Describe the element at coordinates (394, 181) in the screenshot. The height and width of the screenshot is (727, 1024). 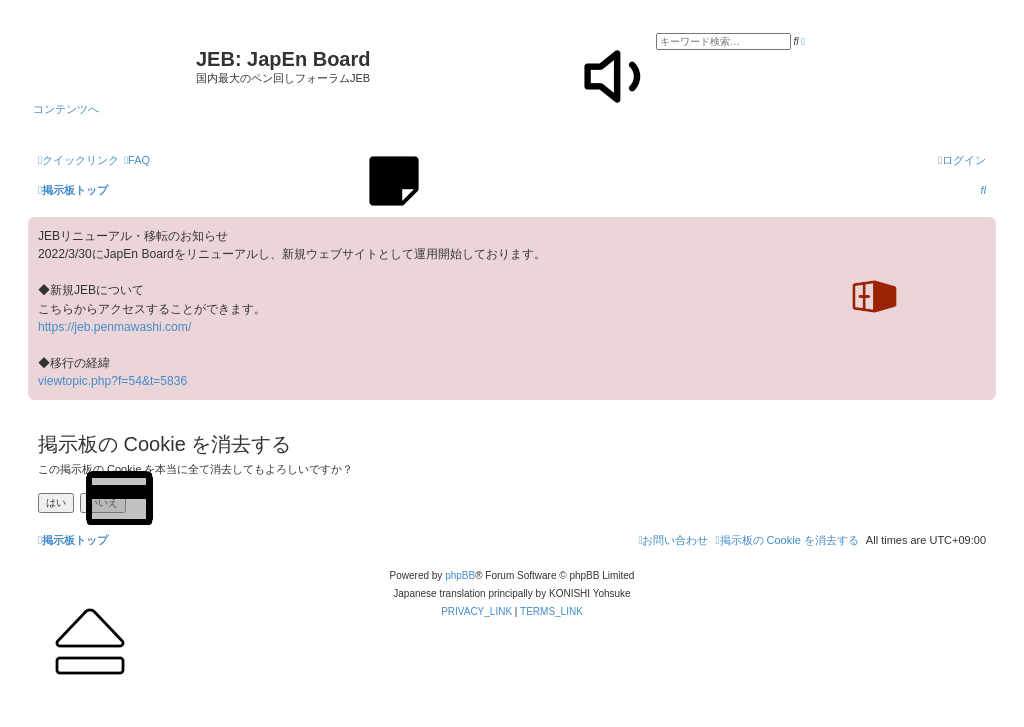
I see `create a new note` at that location.